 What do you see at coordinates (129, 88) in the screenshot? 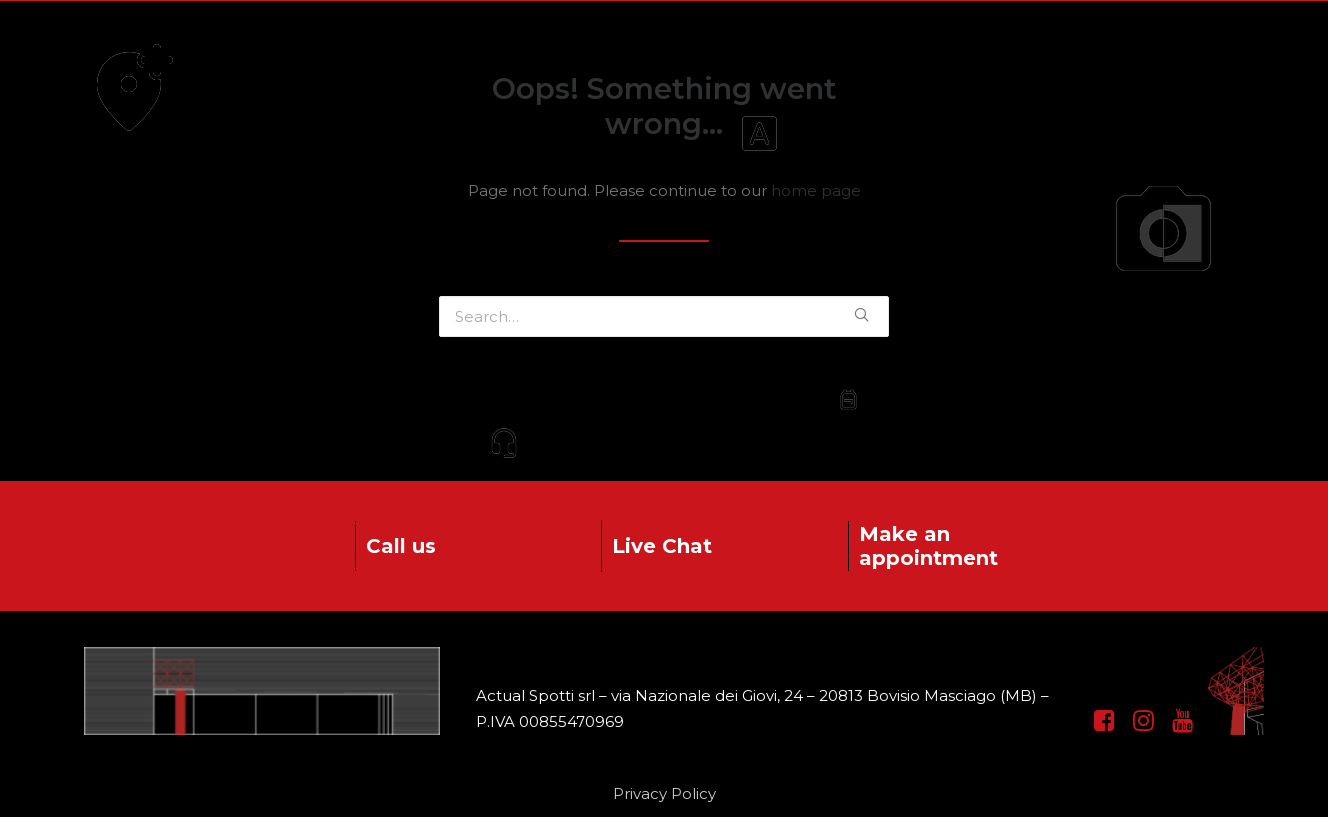
I see `add a new location pin to the map` at bounding box center [129, 88].